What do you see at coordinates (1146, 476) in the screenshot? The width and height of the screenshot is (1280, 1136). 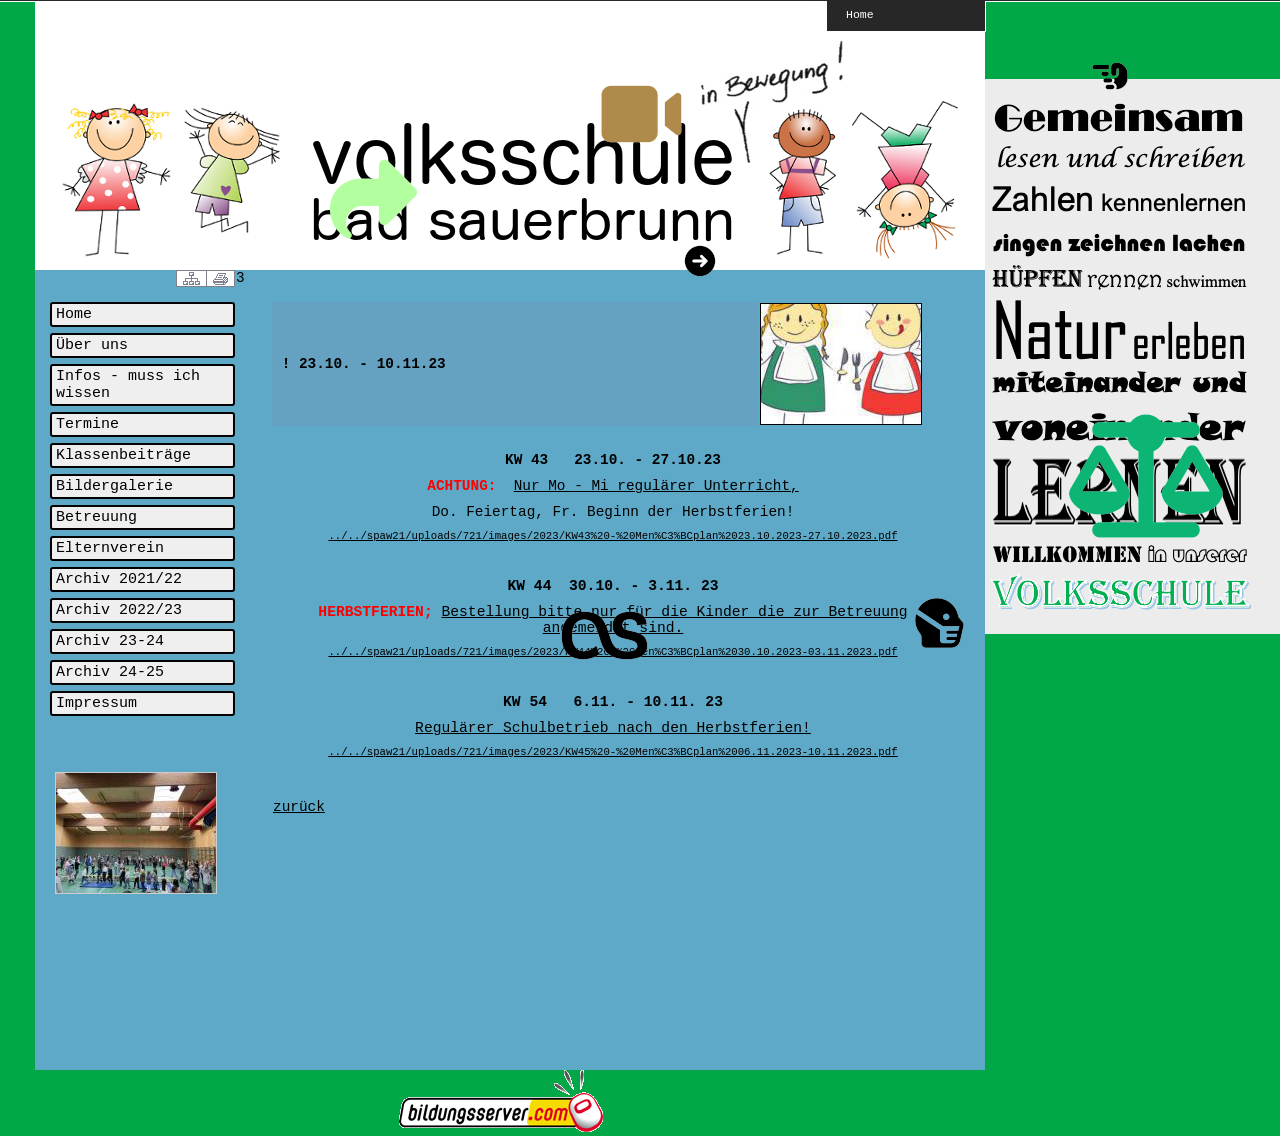 I see `access legal terms or policies` at bounding box center [1146, 476].